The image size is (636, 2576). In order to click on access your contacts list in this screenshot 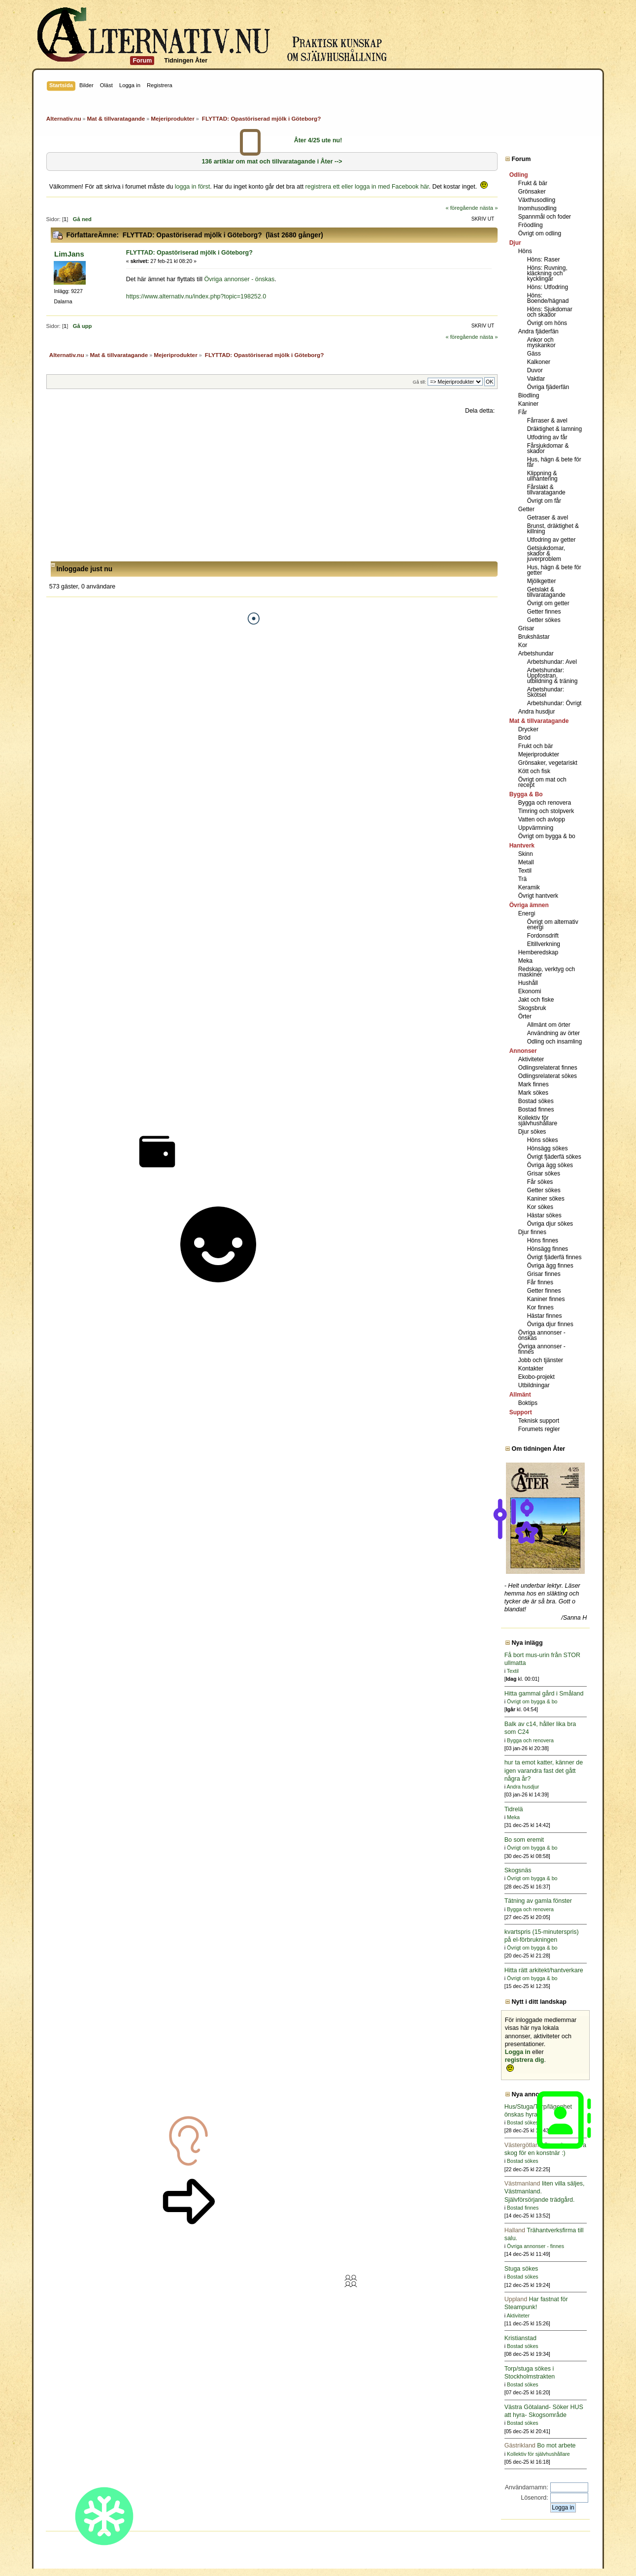, I will do `click(562, 2120)`.